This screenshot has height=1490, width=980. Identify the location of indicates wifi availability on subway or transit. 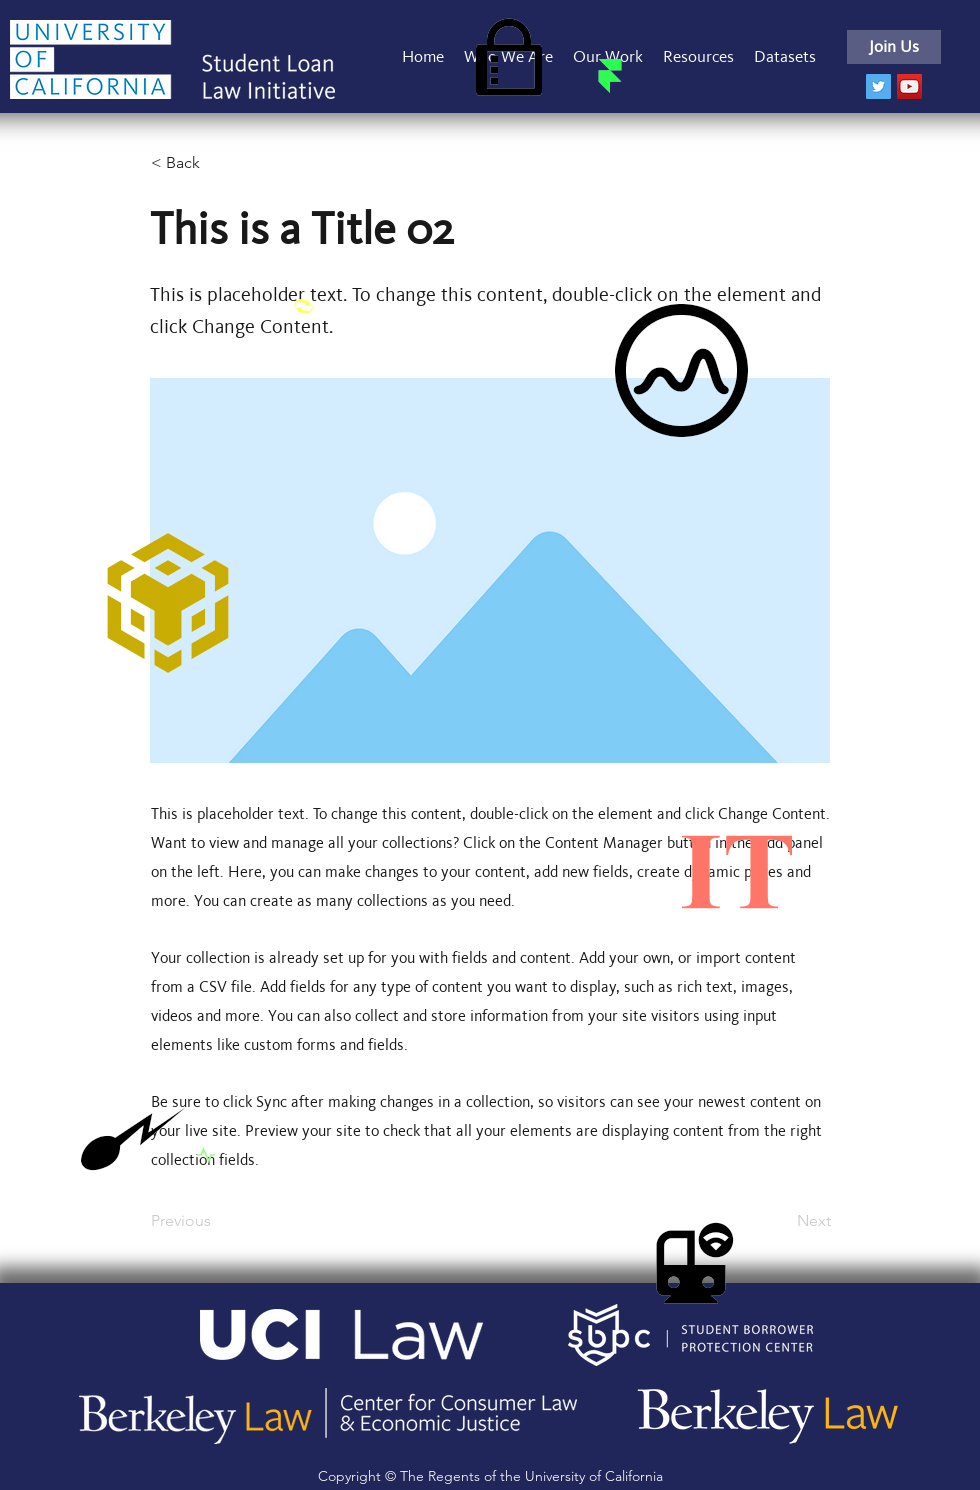
(691, 1265).